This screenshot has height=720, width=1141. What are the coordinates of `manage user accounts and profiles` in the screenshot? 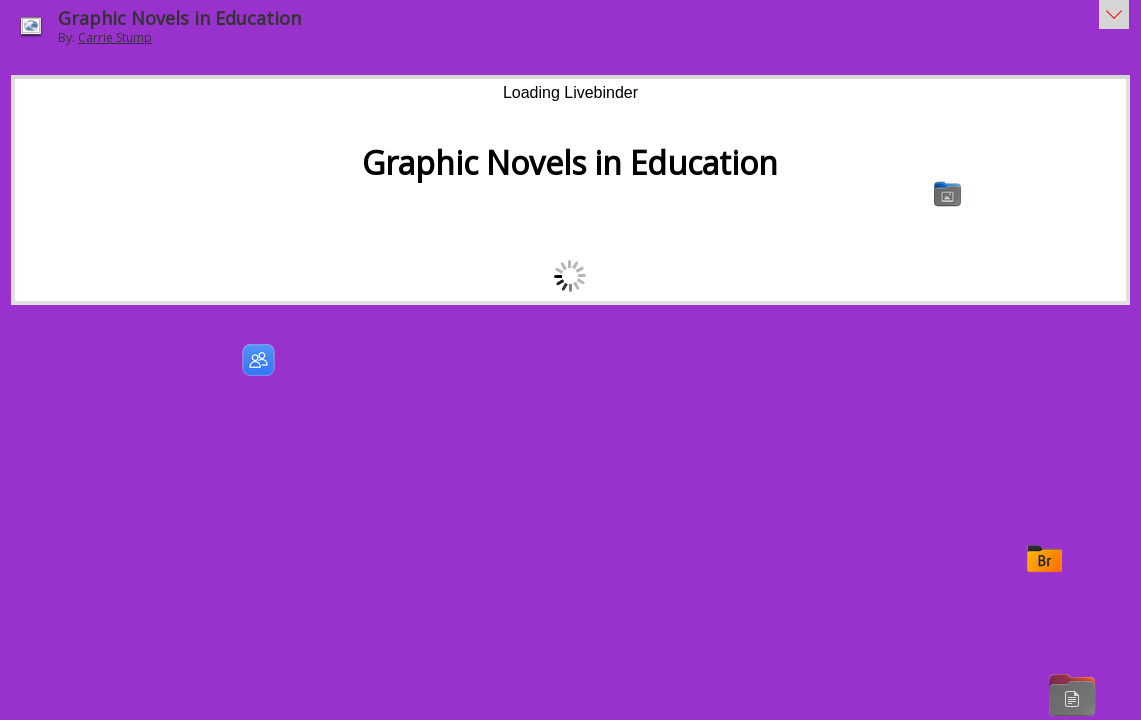 It's located at (258, 360).